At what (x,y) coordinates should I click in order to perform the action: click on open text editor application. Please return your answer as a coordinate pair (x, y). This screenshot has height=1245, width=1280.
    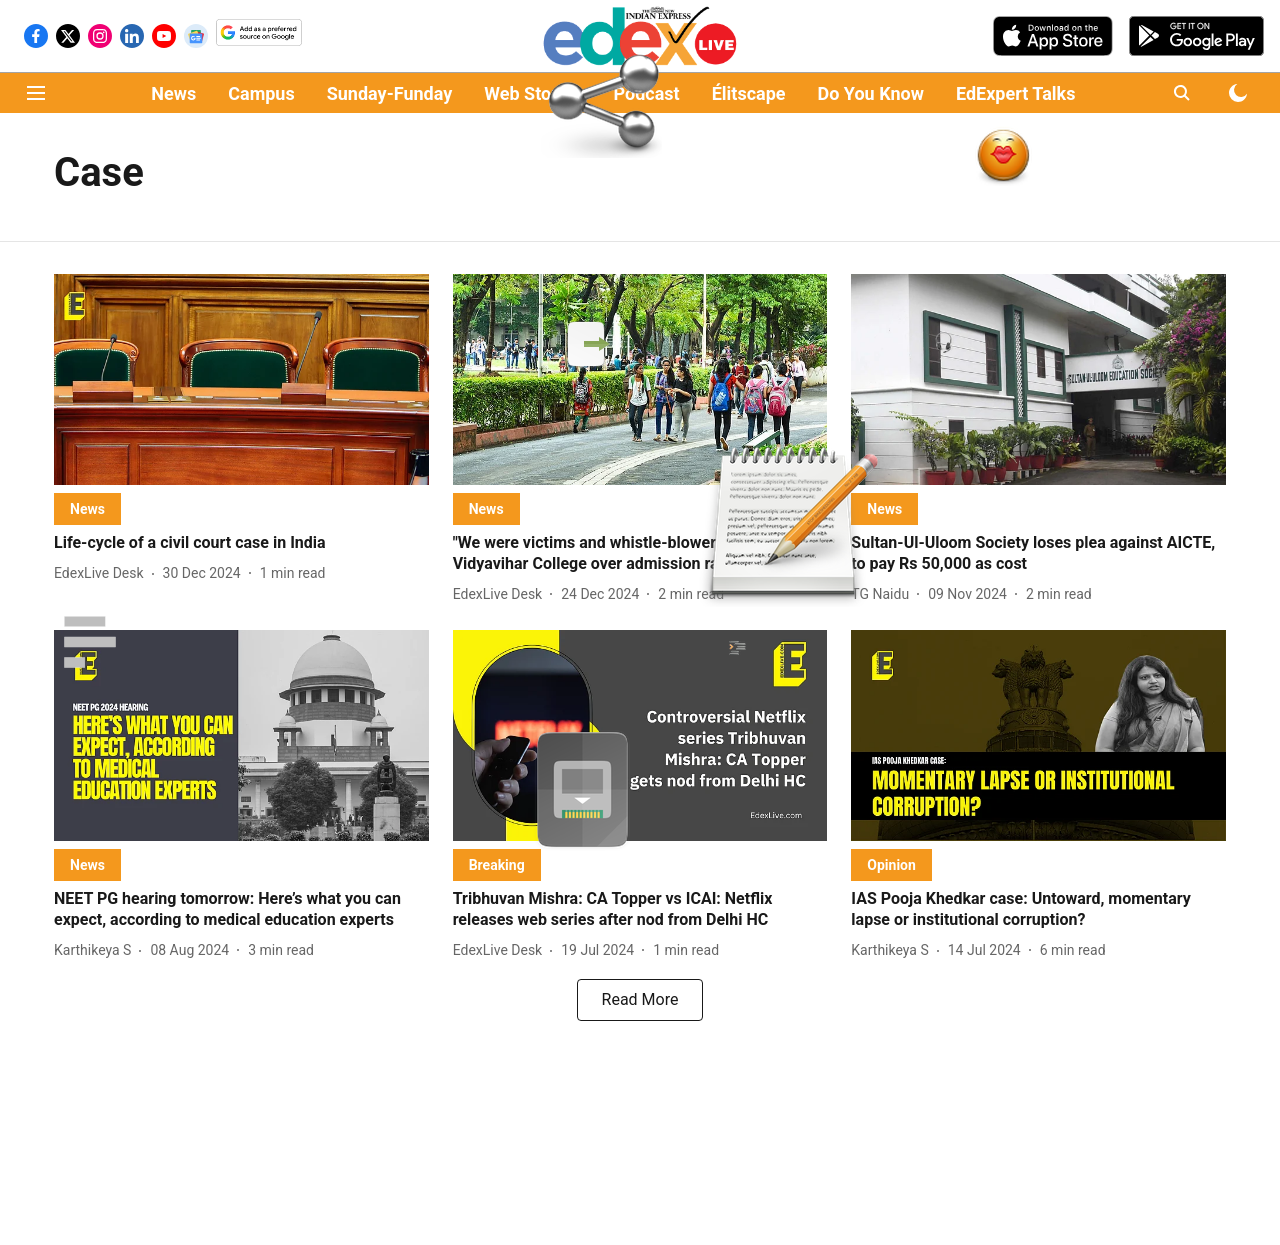
    Looking at the image, I should click on (789, 517).